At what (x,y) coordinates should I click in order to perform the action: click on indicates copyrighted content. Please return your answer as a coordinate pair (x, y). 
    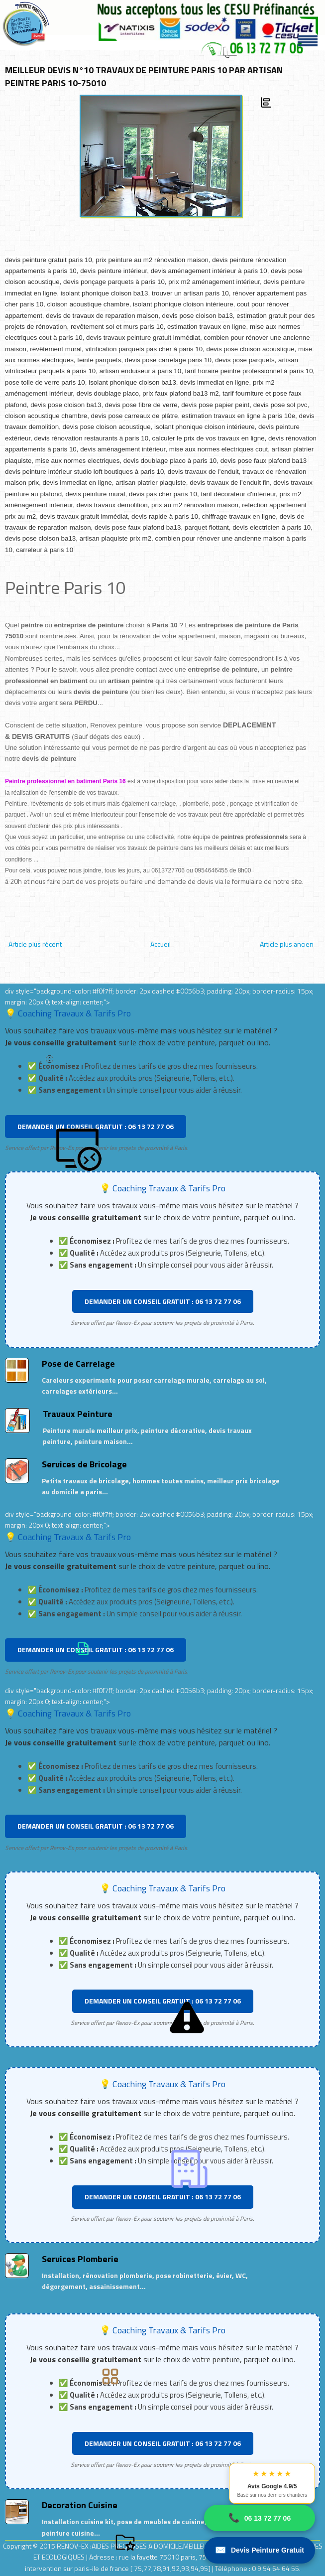
    Looking at the image, I should click on (49, 1059).